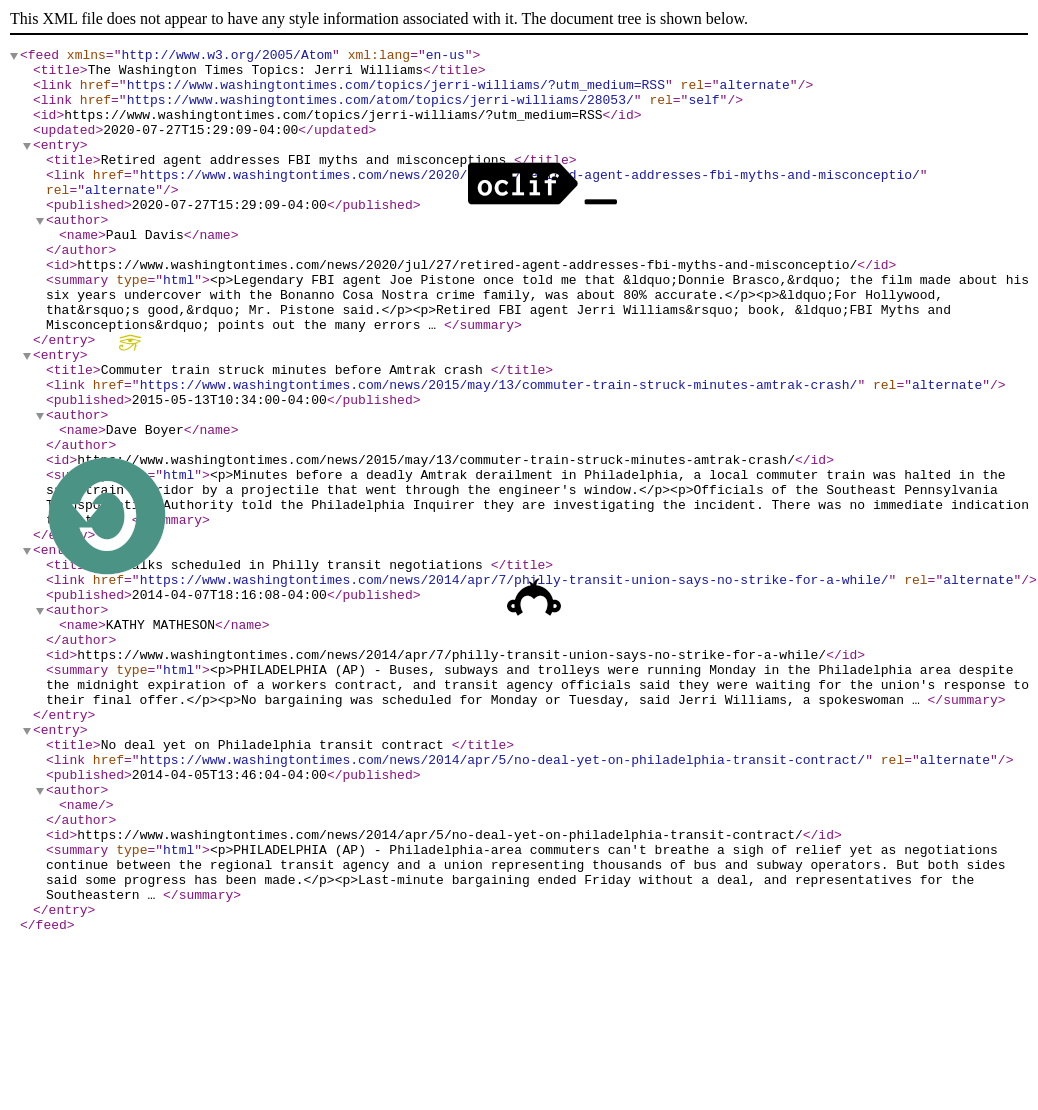 The width and height of the screenshot is (1038, 1110). I want to click on sphinx documentation generator logo, so click(130, 343).